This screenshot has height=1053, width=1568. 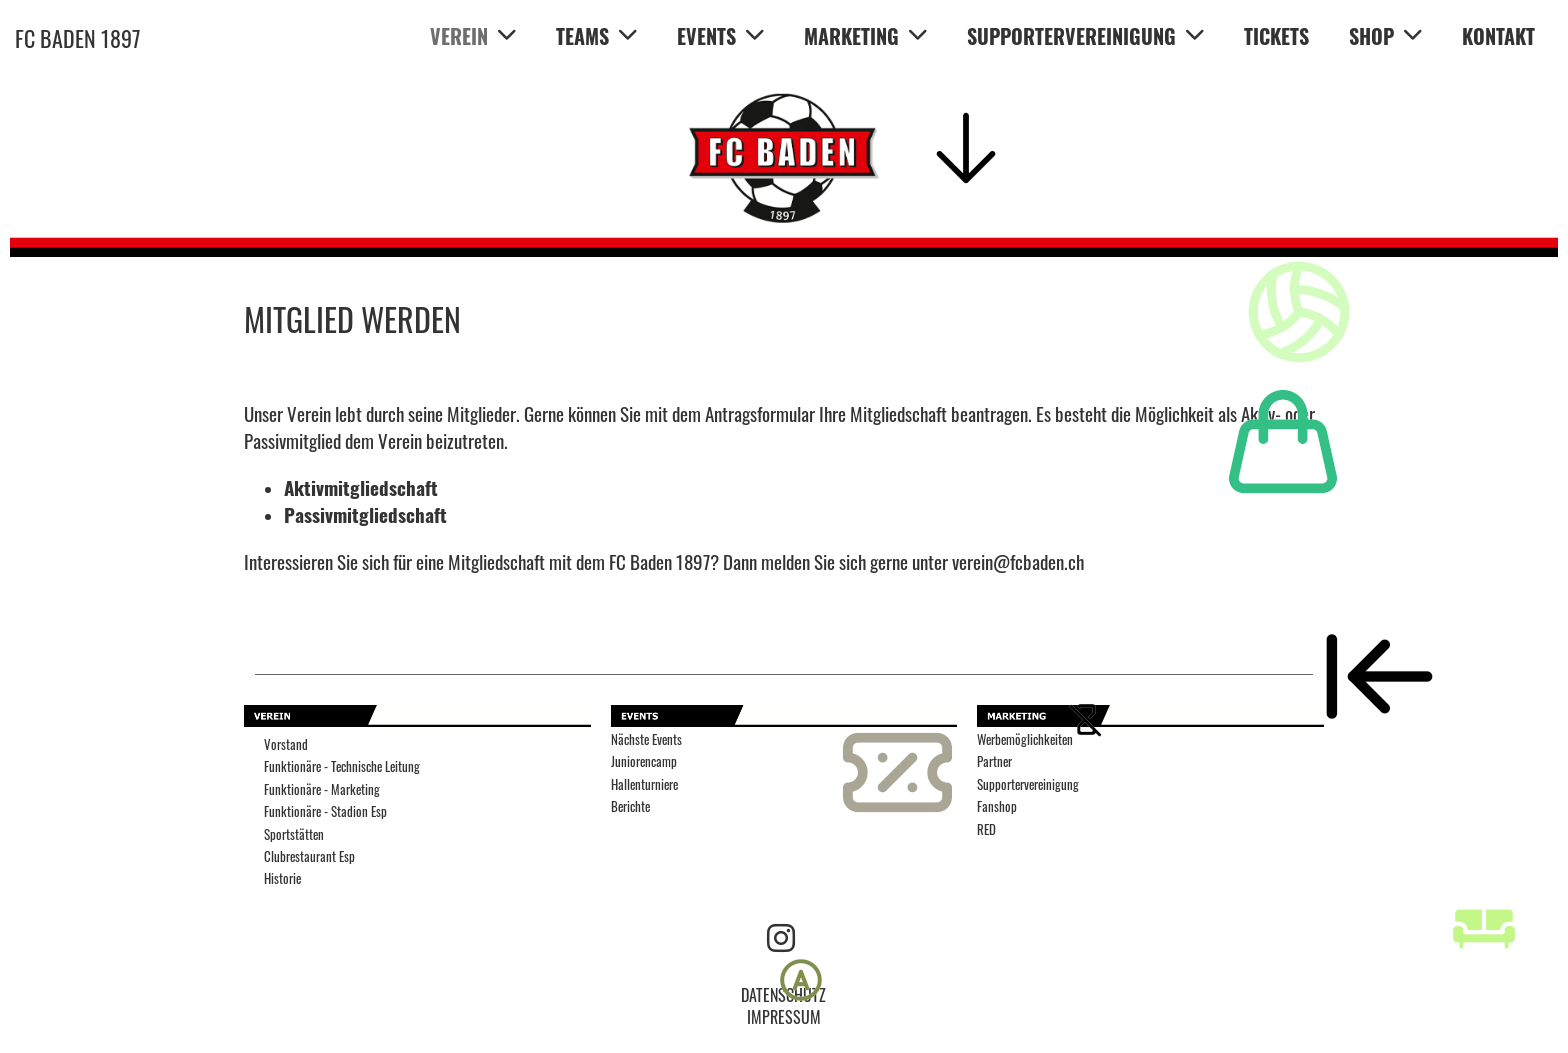 I want to click on view volleyball or beach sports activities, so click(x=1299, y=312).